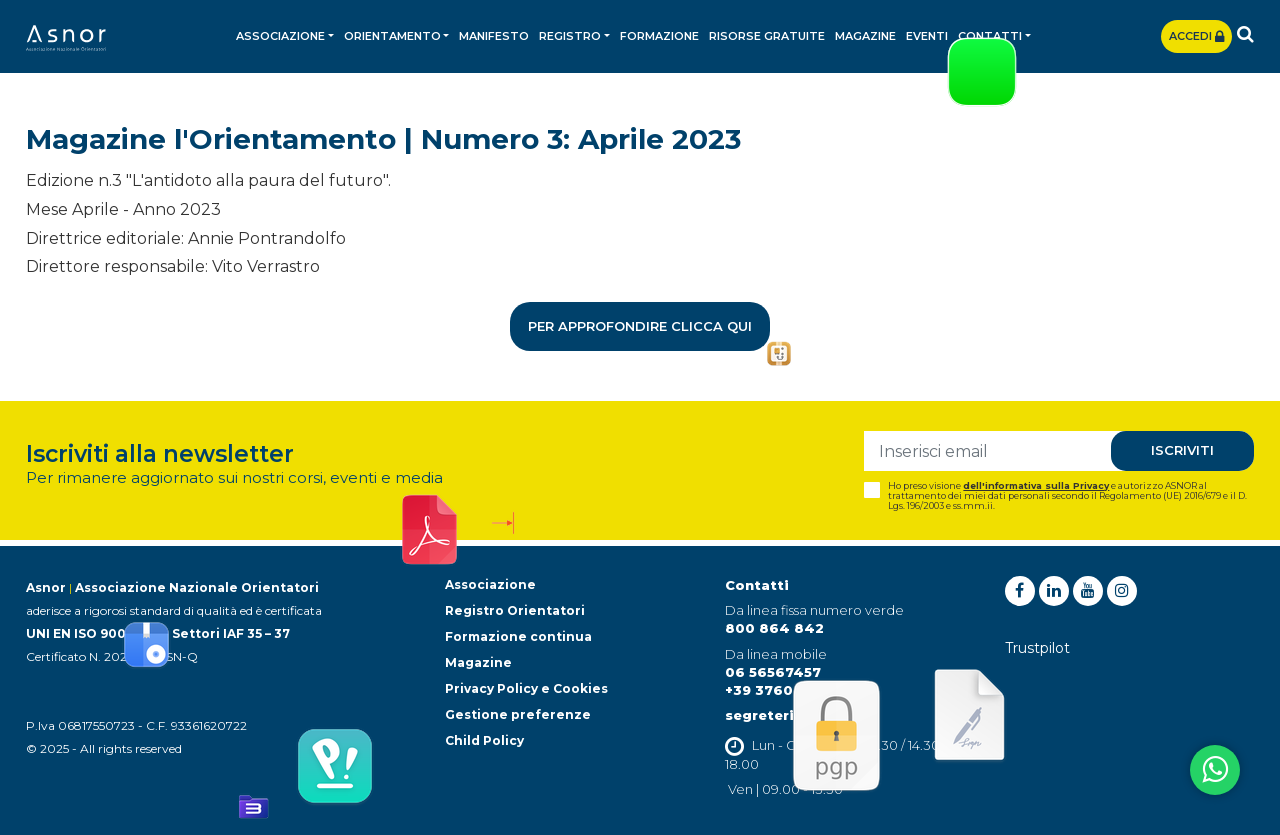 The width and height of the screenshot is (1280, 835). Describe the element at coordinates (969, 716) in the screenshot. I see `a PGP signature file used to verify authenticity` at that location.